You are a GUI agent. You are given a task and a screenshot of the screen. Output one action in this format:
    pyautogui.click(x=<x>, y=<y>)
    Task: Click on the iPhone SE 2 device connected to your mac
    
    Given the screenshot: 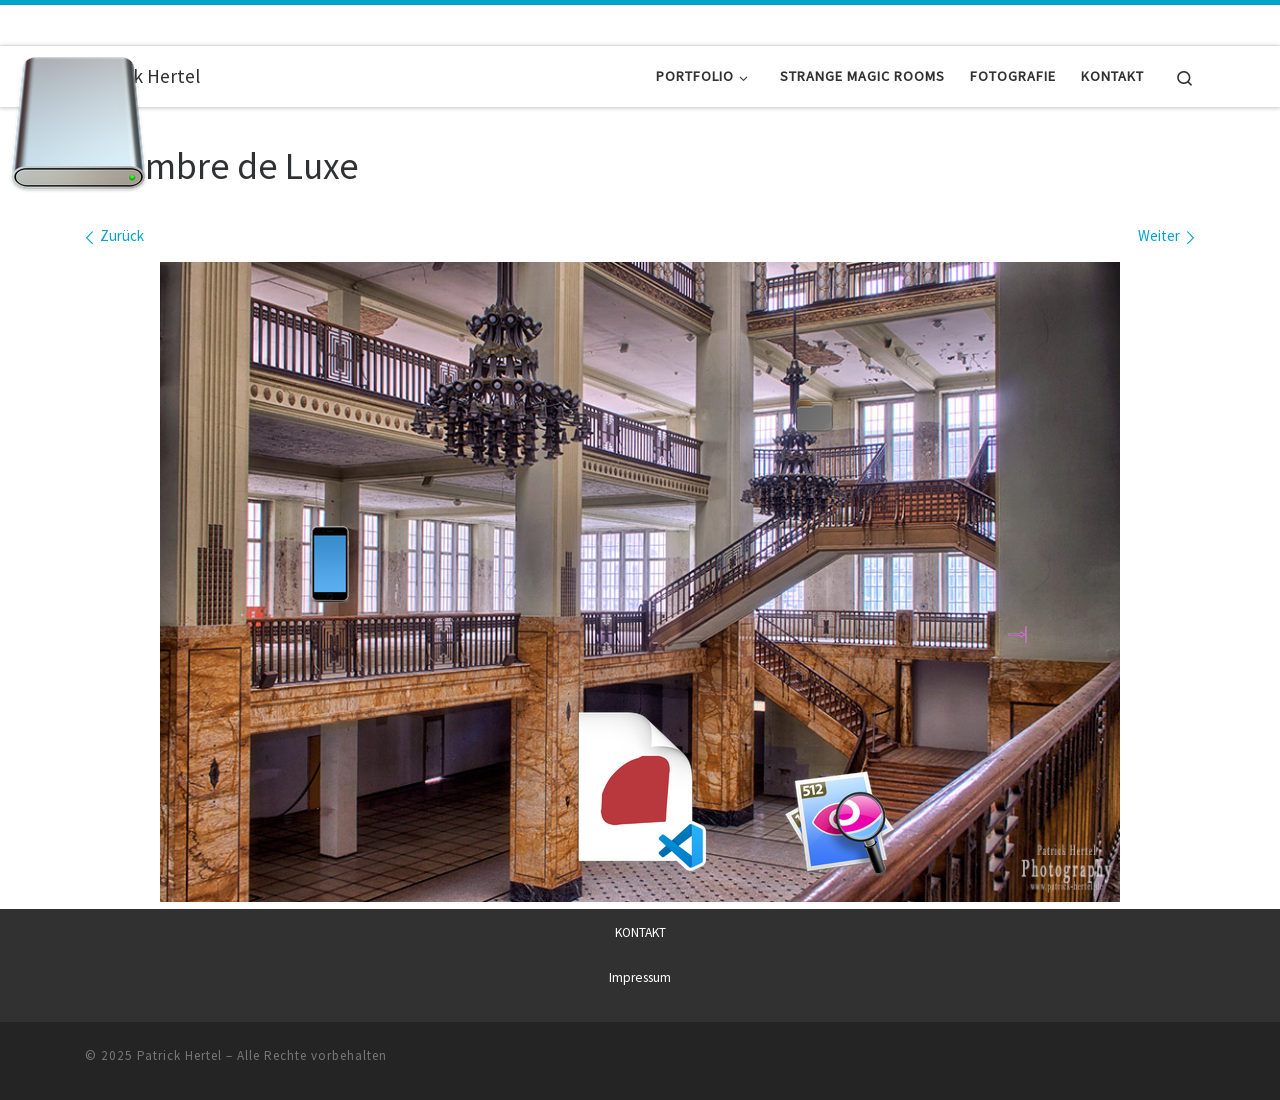 What is the action you would take?
    pyautogui.click(x=330, y=565)
    